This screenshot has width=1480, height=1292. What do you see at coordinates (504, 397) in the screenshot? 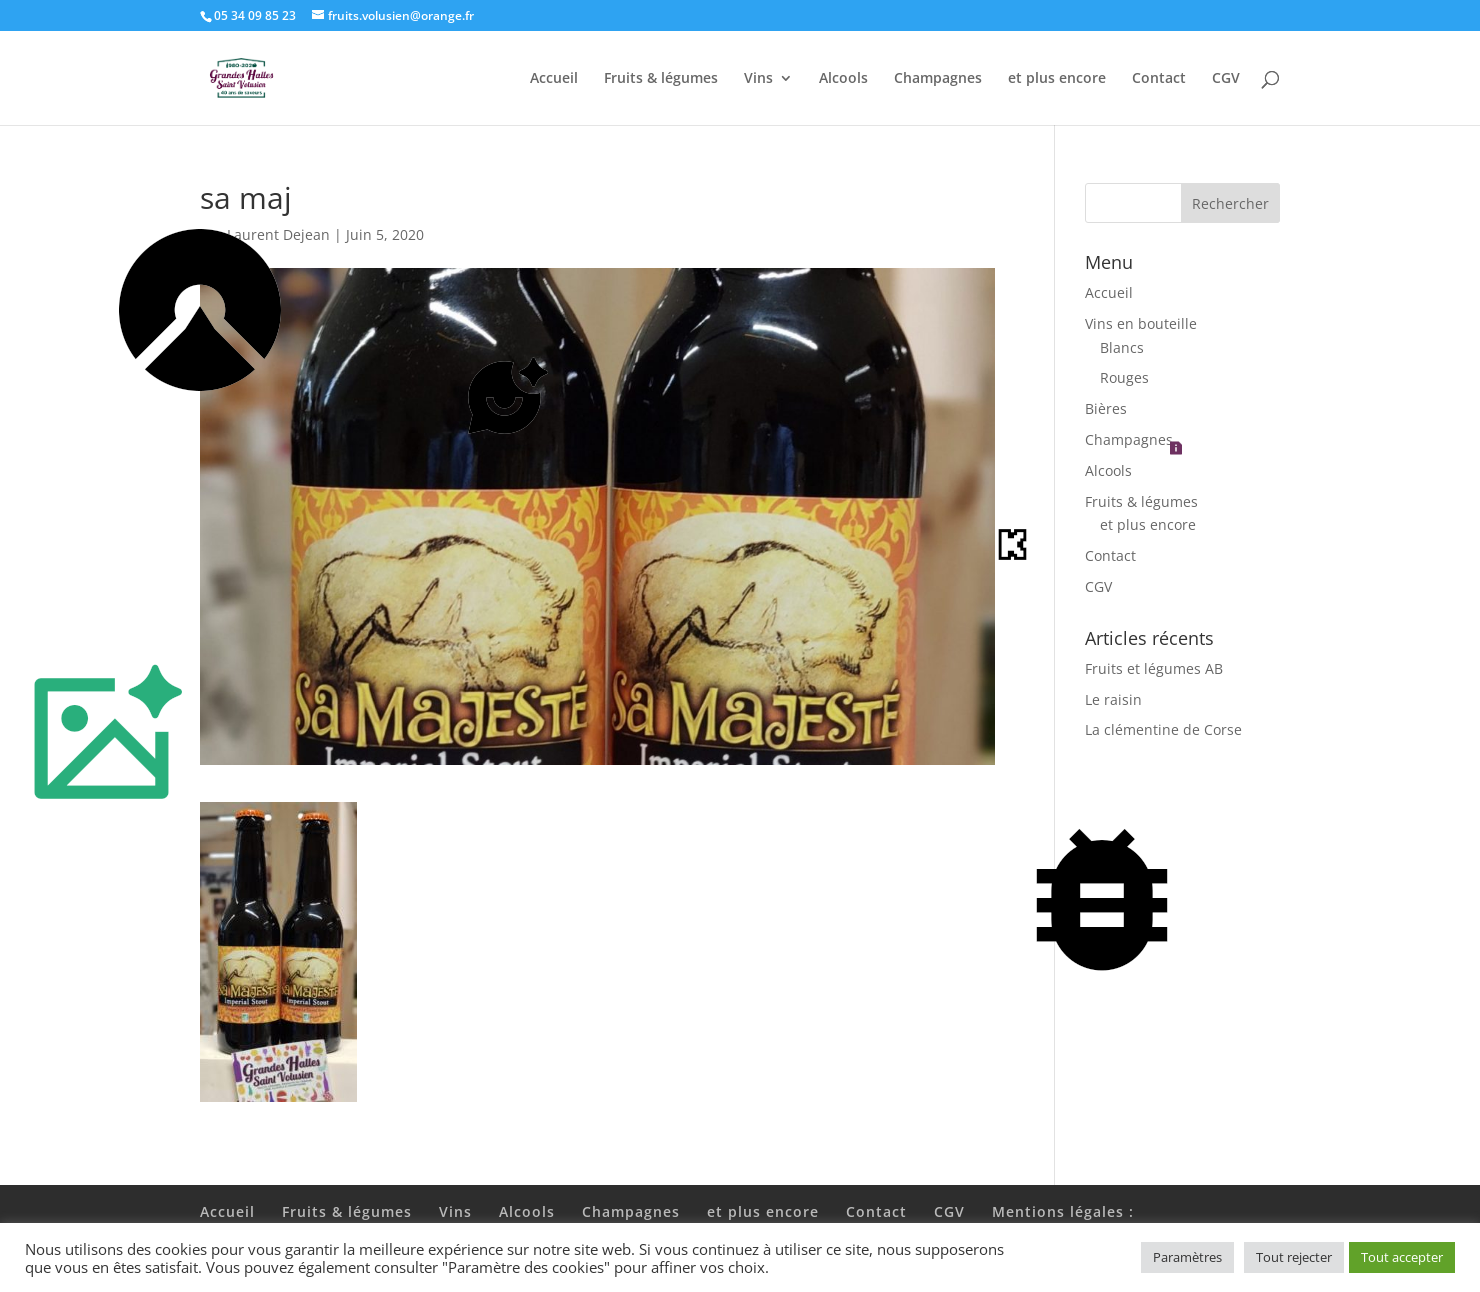
I see `chat with ai assistant` at bounding box center [504, 397].